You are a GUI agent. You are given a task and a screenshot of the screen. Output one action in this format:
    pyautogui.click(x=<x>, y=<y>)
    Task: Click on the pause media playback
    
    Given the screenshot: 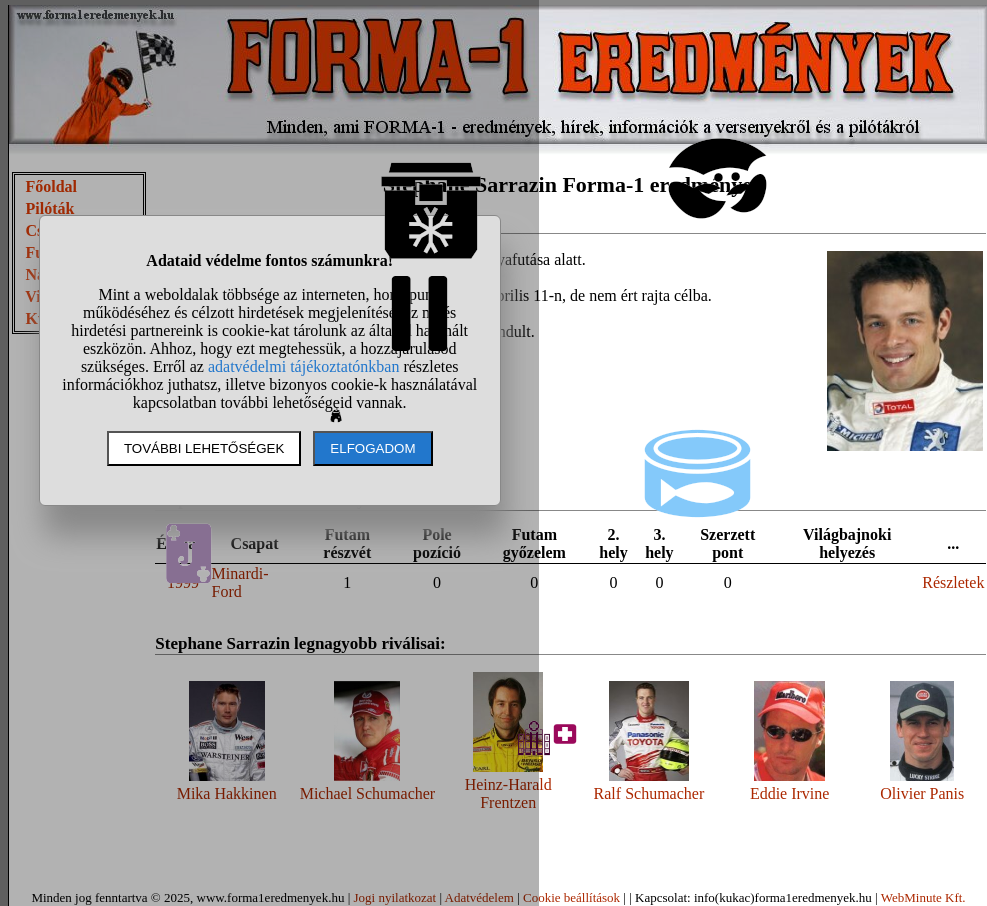 What is the action you would take?
    pyautogui.click(x=419, y=313)
    